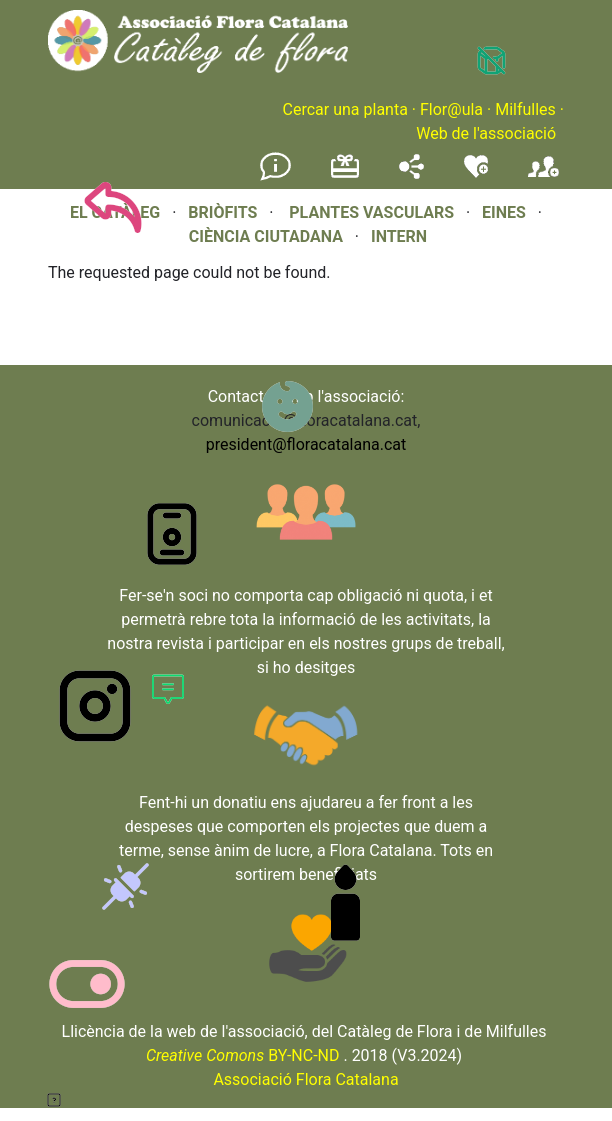 The image size is (612, 1121). What do you see at coordinates (95, 706) in the screenshot?
I see `open Instagram app` at bounding box center [95, 706].